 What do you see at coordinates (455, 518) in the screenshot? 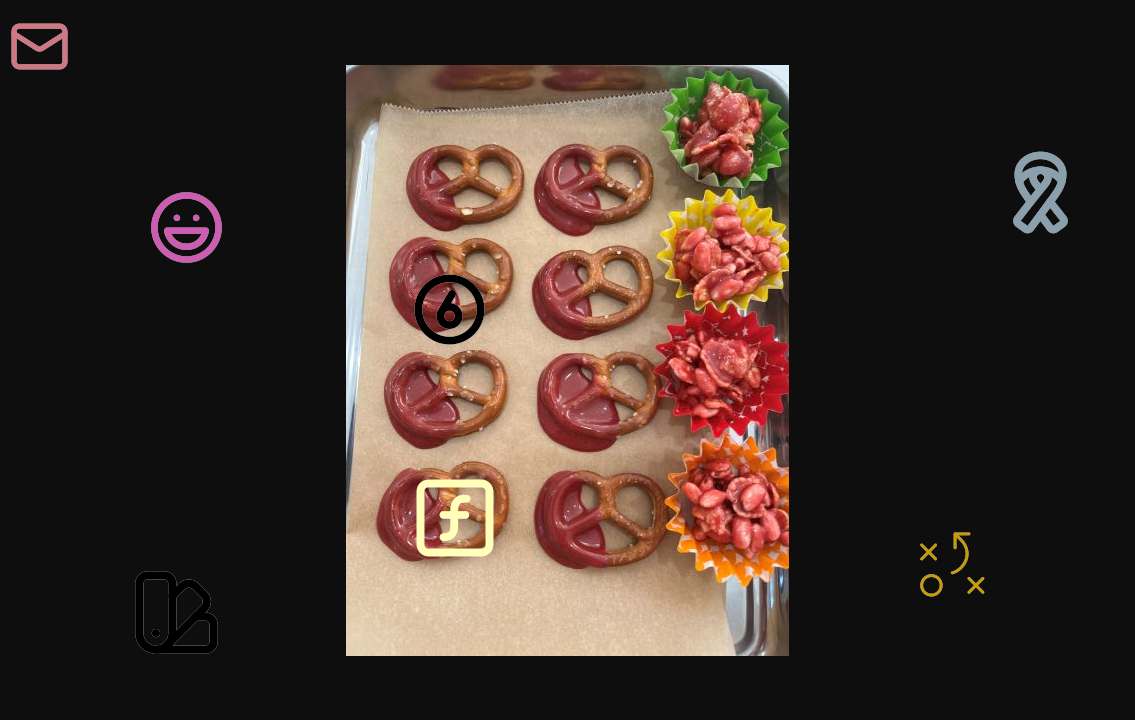
I see `access mathematical functions or formulas` at bounding box center [455, 518].